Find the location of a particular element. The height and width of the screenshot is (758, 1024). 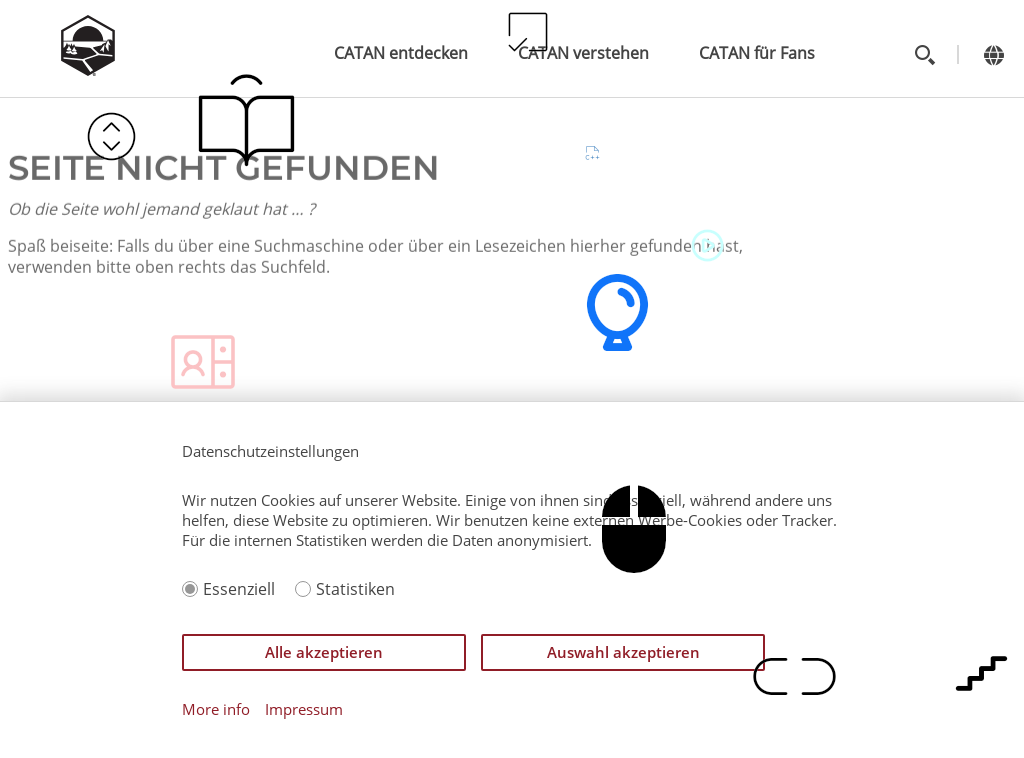

celebrate an event or milestone is located at coordinates (617, 312).